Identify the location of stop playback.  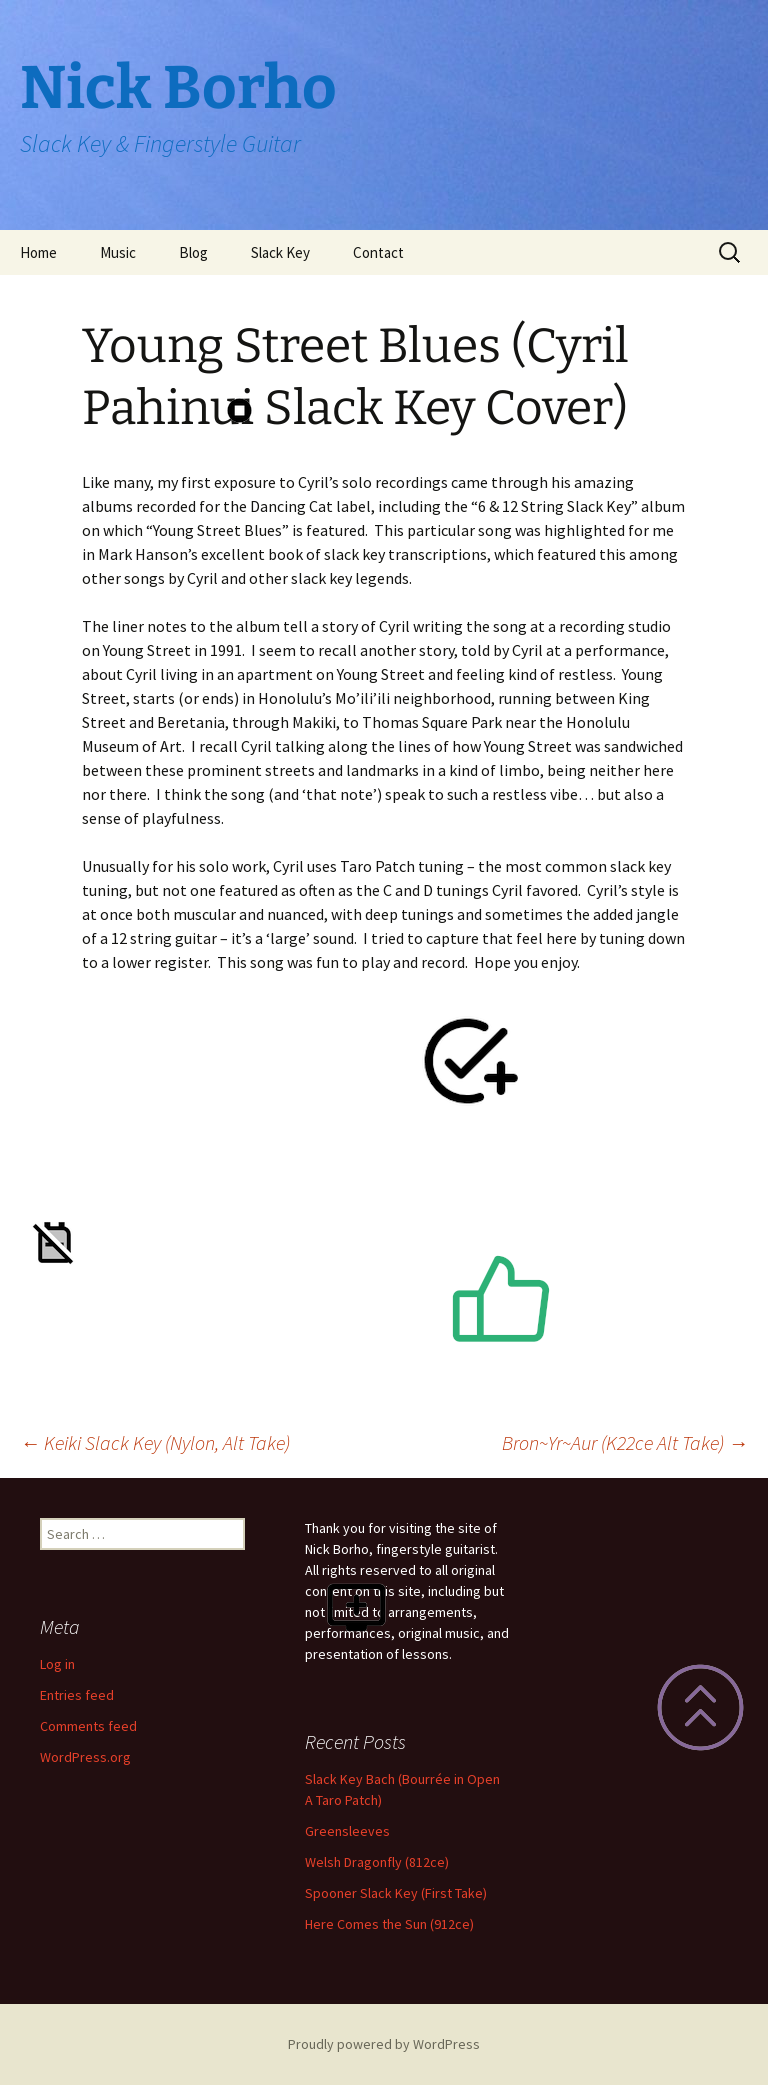
(239, 410).